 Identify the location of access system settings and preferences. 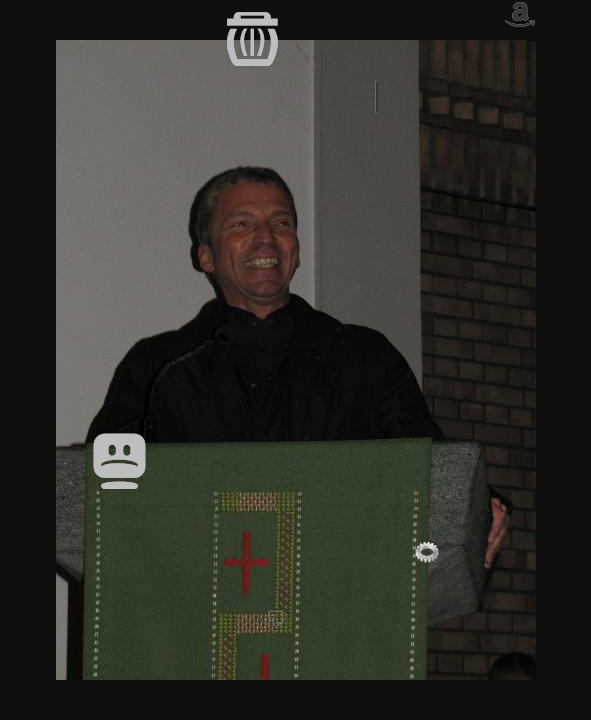
(427, 552).